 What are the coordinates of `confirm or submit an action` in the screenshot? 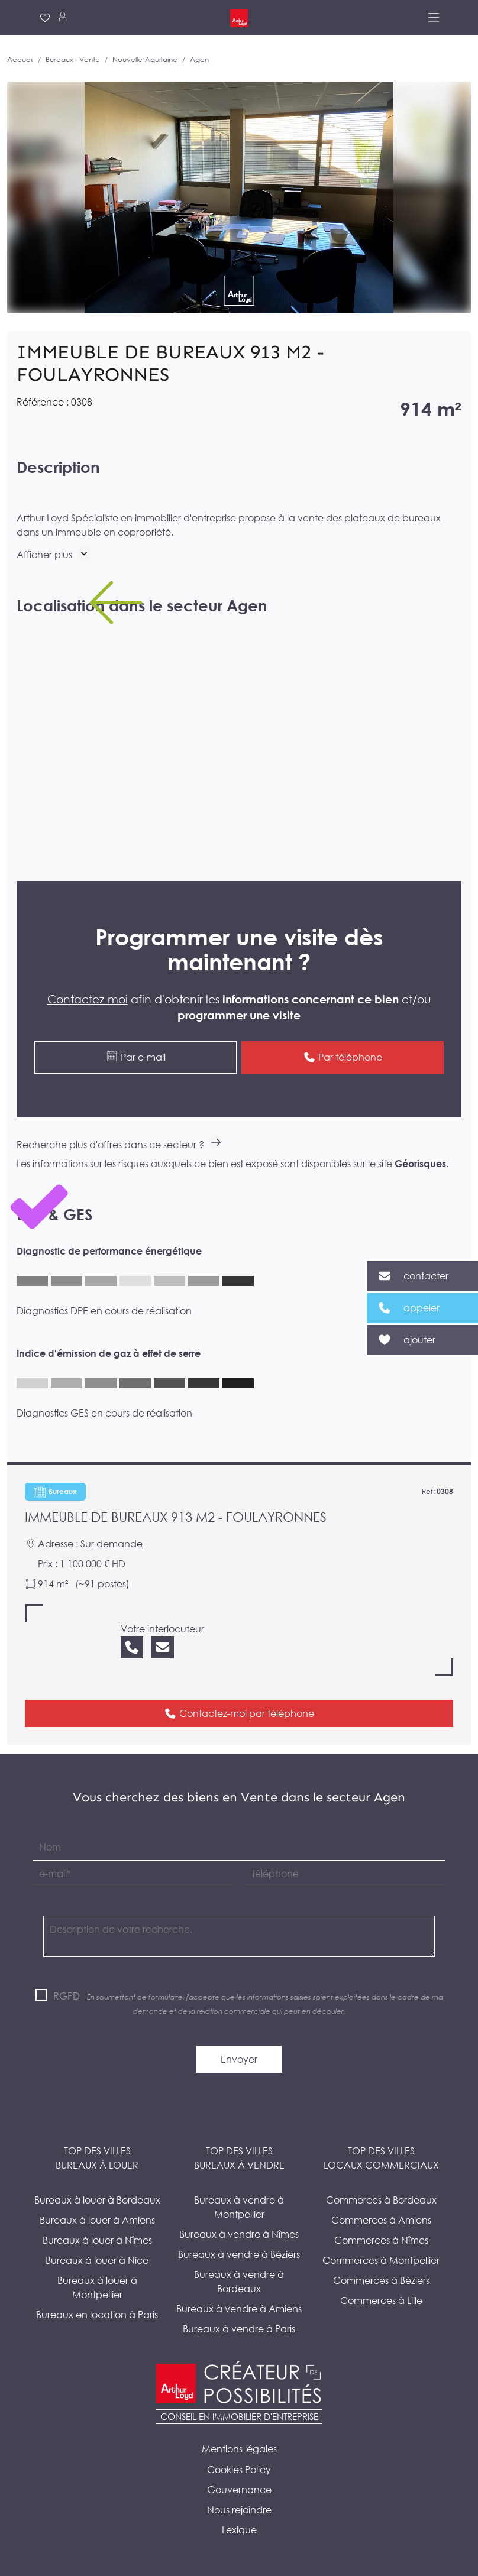 It's located at (38, 1205).